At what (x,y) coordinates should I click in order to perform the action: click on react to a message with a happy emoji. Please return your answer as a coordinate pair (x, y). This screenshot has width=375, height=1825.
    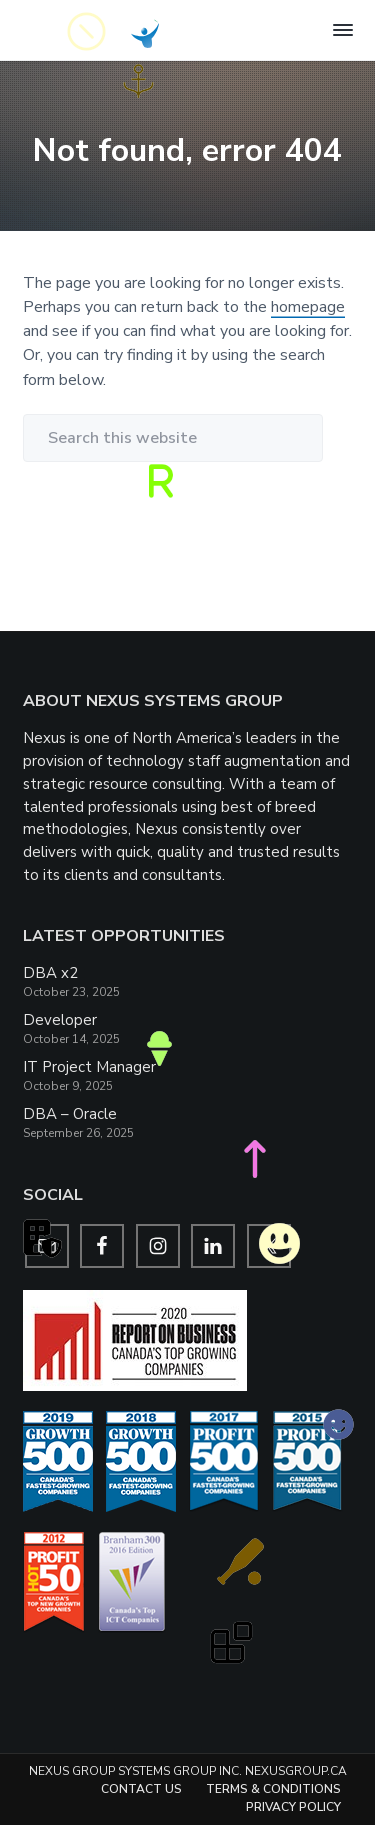
    Looking at the image, I should click on (279, 1243).